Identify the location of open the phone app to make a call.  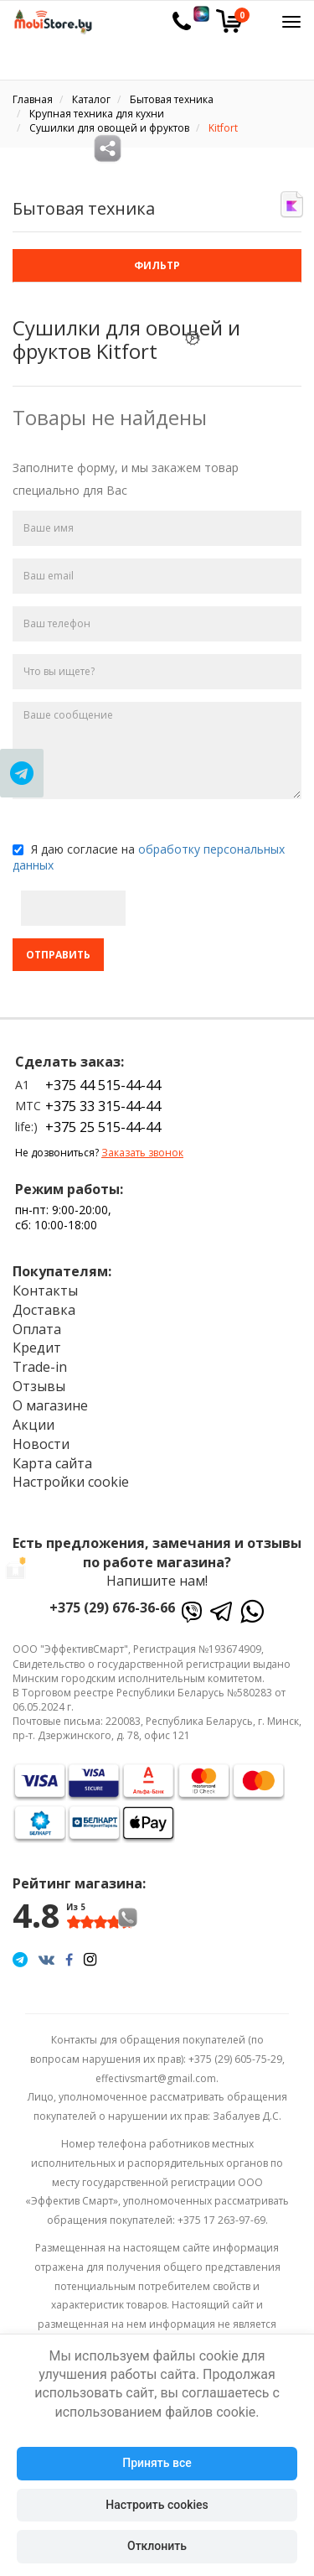
(127, 1917).